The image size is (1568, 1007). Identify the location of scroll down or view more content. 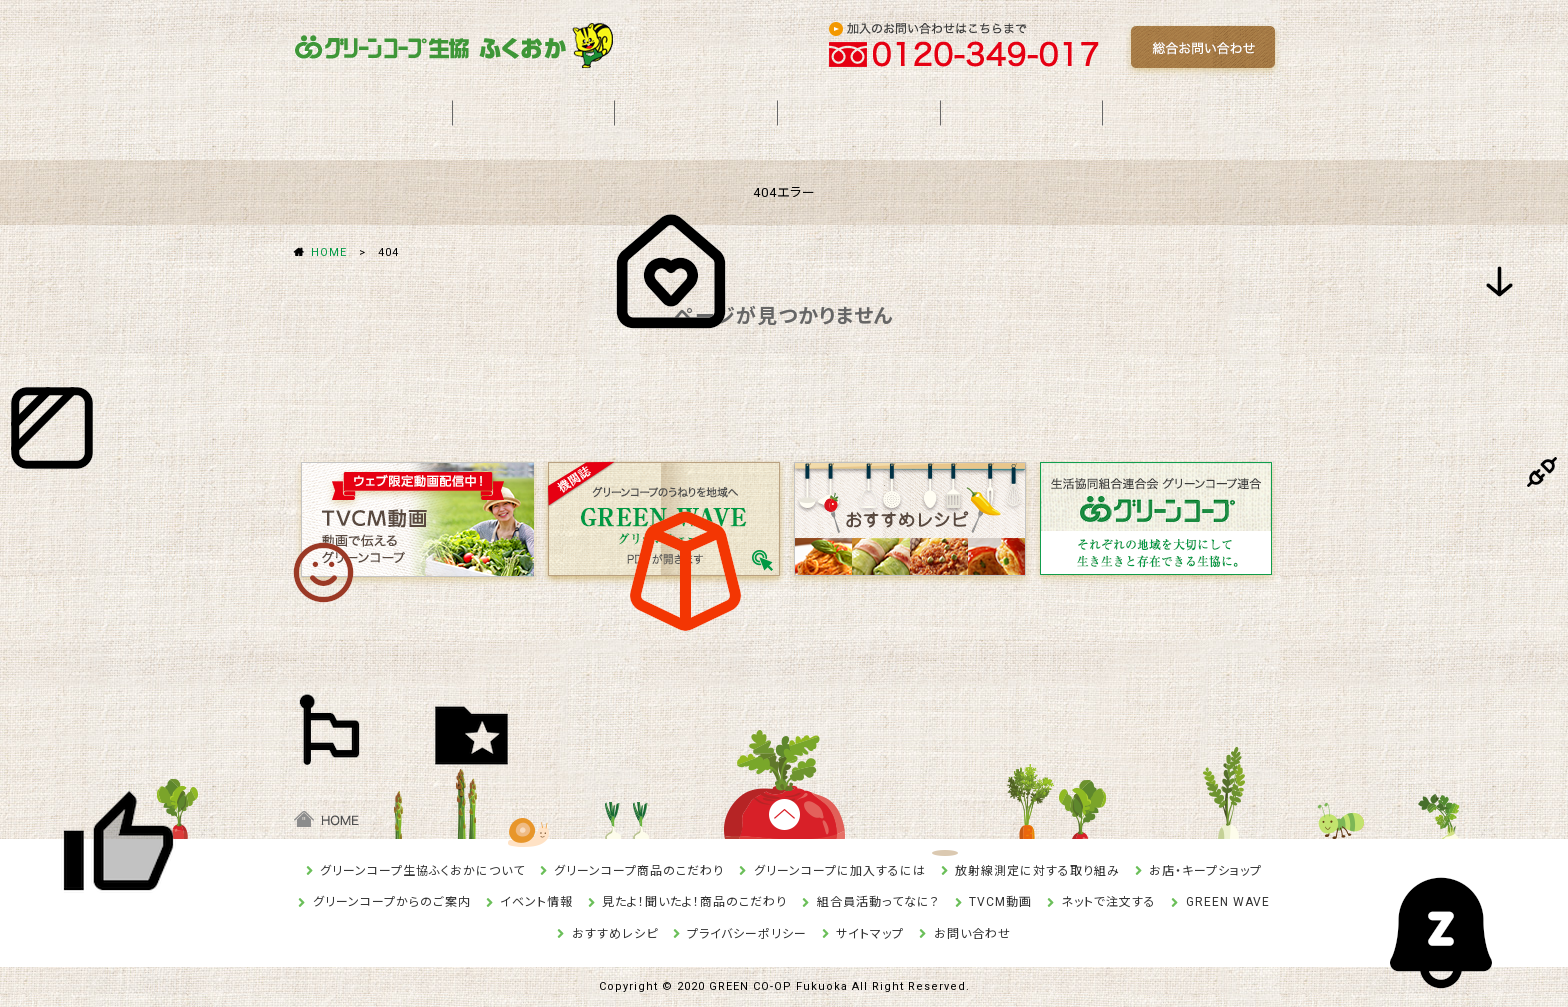
(1499, 281).